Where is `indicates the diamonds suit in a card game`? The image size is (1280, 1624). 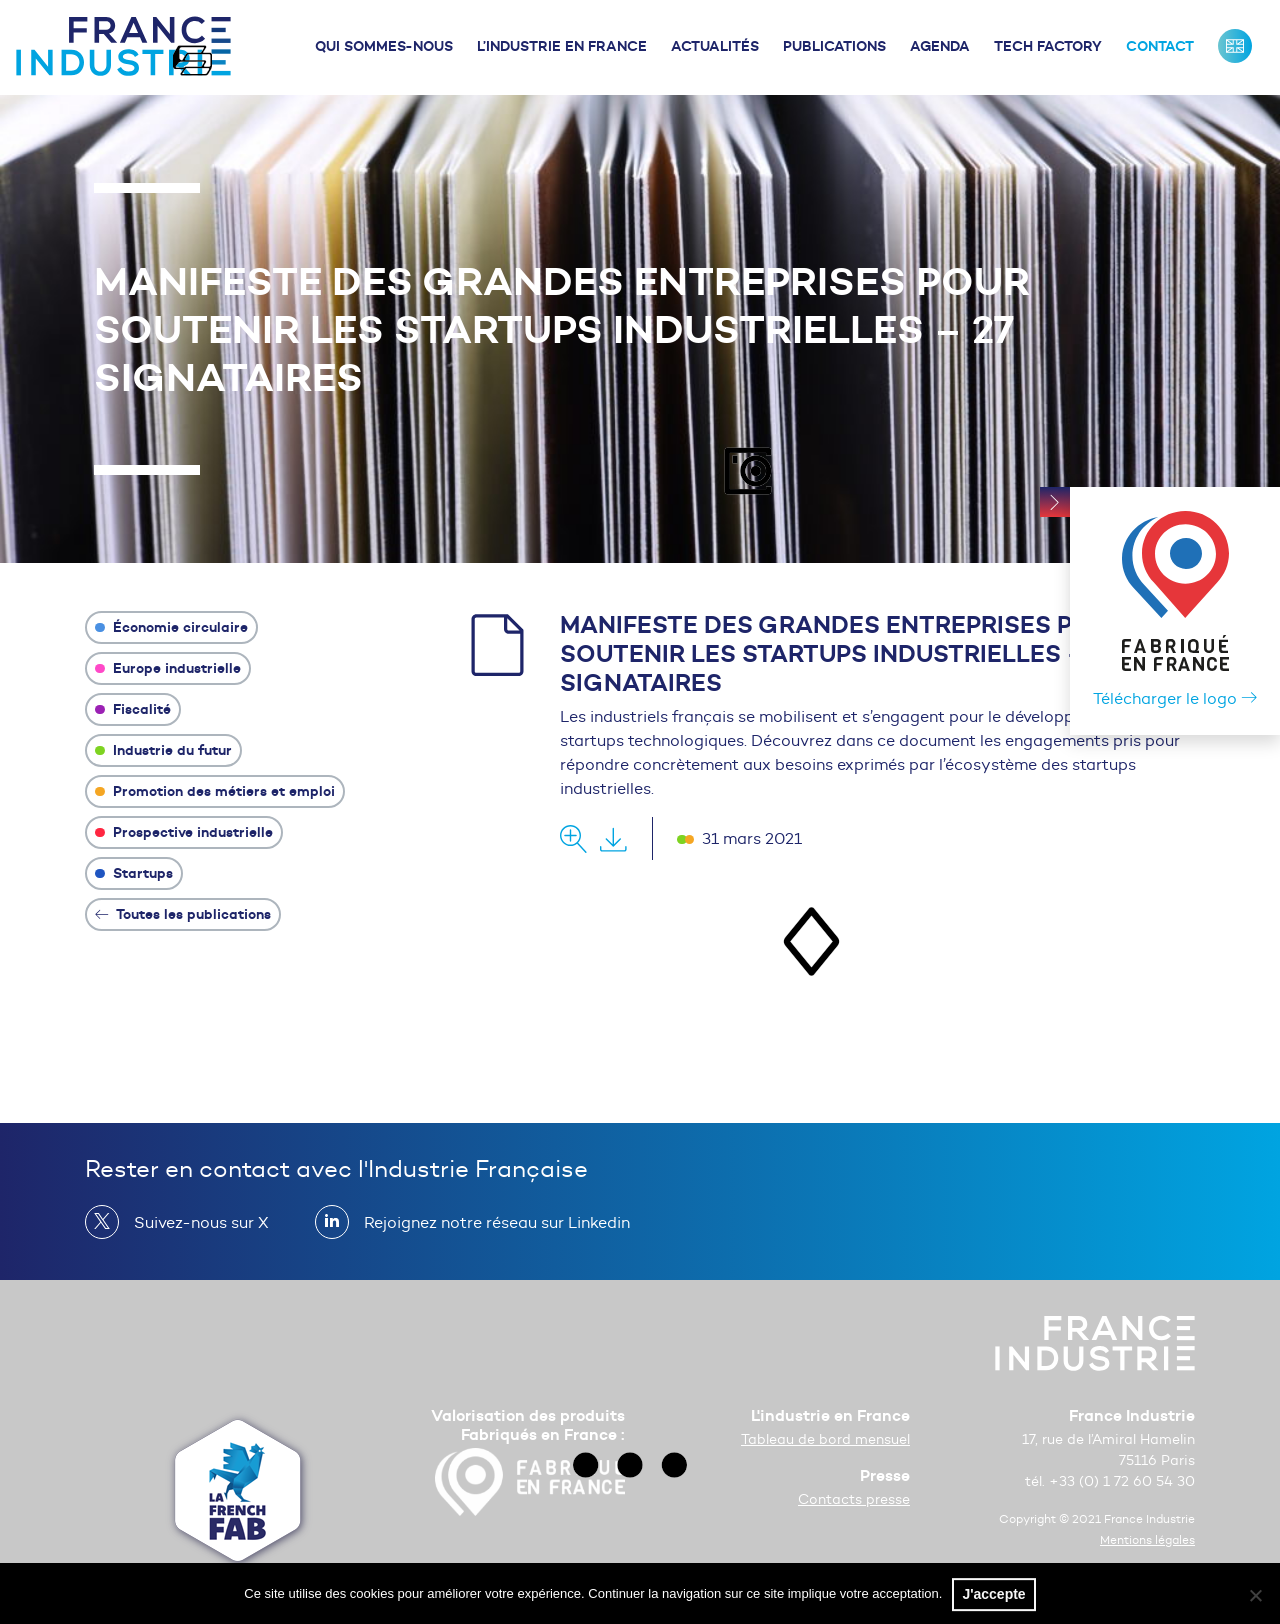 indicates the diamonds suit in a card game is located at coordinates (811, 941).